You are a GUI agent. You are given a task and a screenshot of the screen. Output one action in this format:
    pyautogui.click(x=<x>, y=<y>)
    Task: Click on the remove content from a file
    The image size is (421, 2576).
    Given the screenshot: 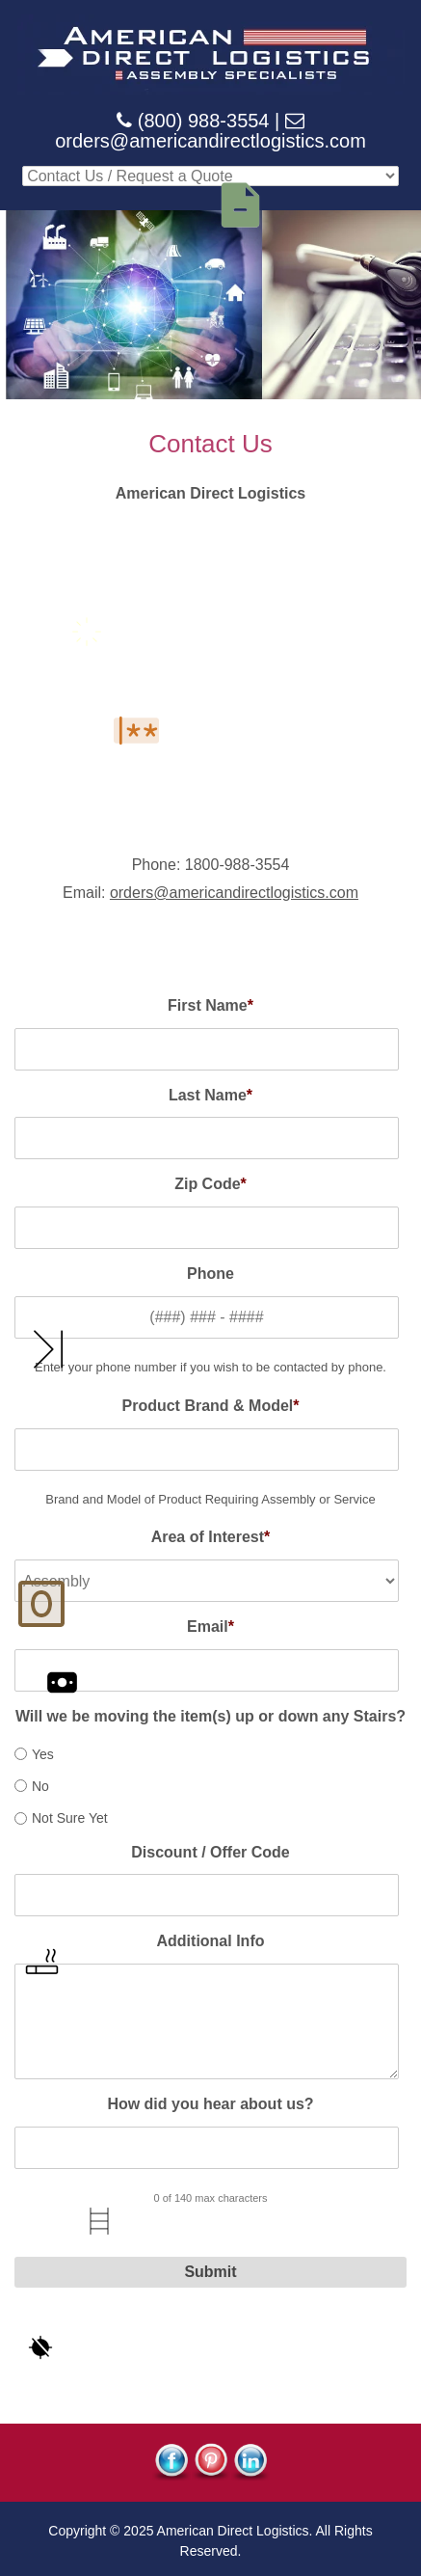 What is the action you would take?
    pyautogui.click(x=240, y=204)
    